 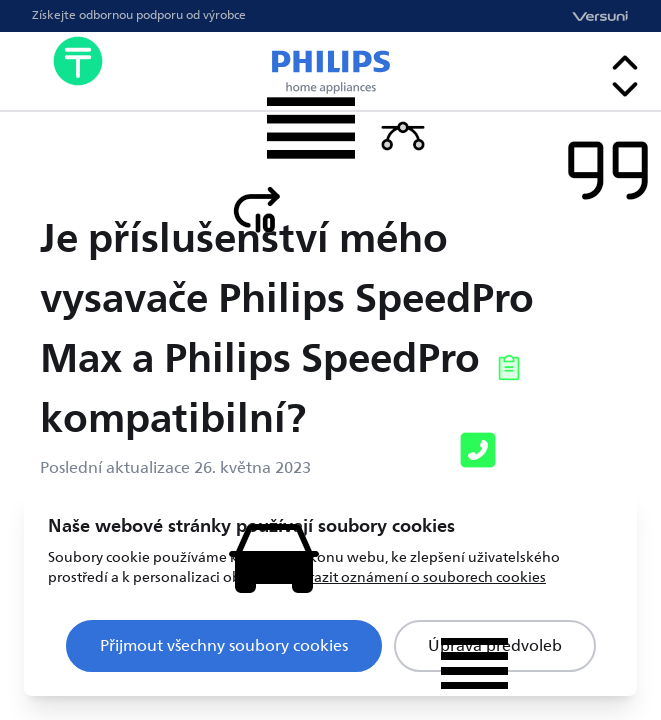 I want to click on tap to make a phone call, so click(x=478, y=450).